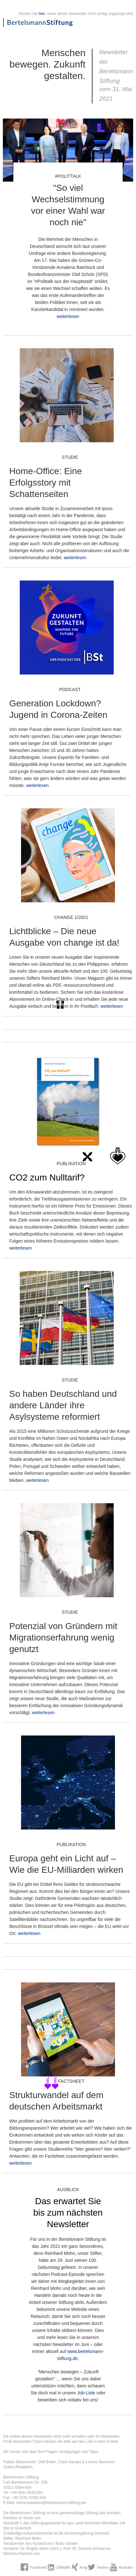 The height and width of the screenshot is (2576, 136). Describe the element at coordinates (118, 1156) in the screenshot. I see `use a health potion to restore HP` at that location.